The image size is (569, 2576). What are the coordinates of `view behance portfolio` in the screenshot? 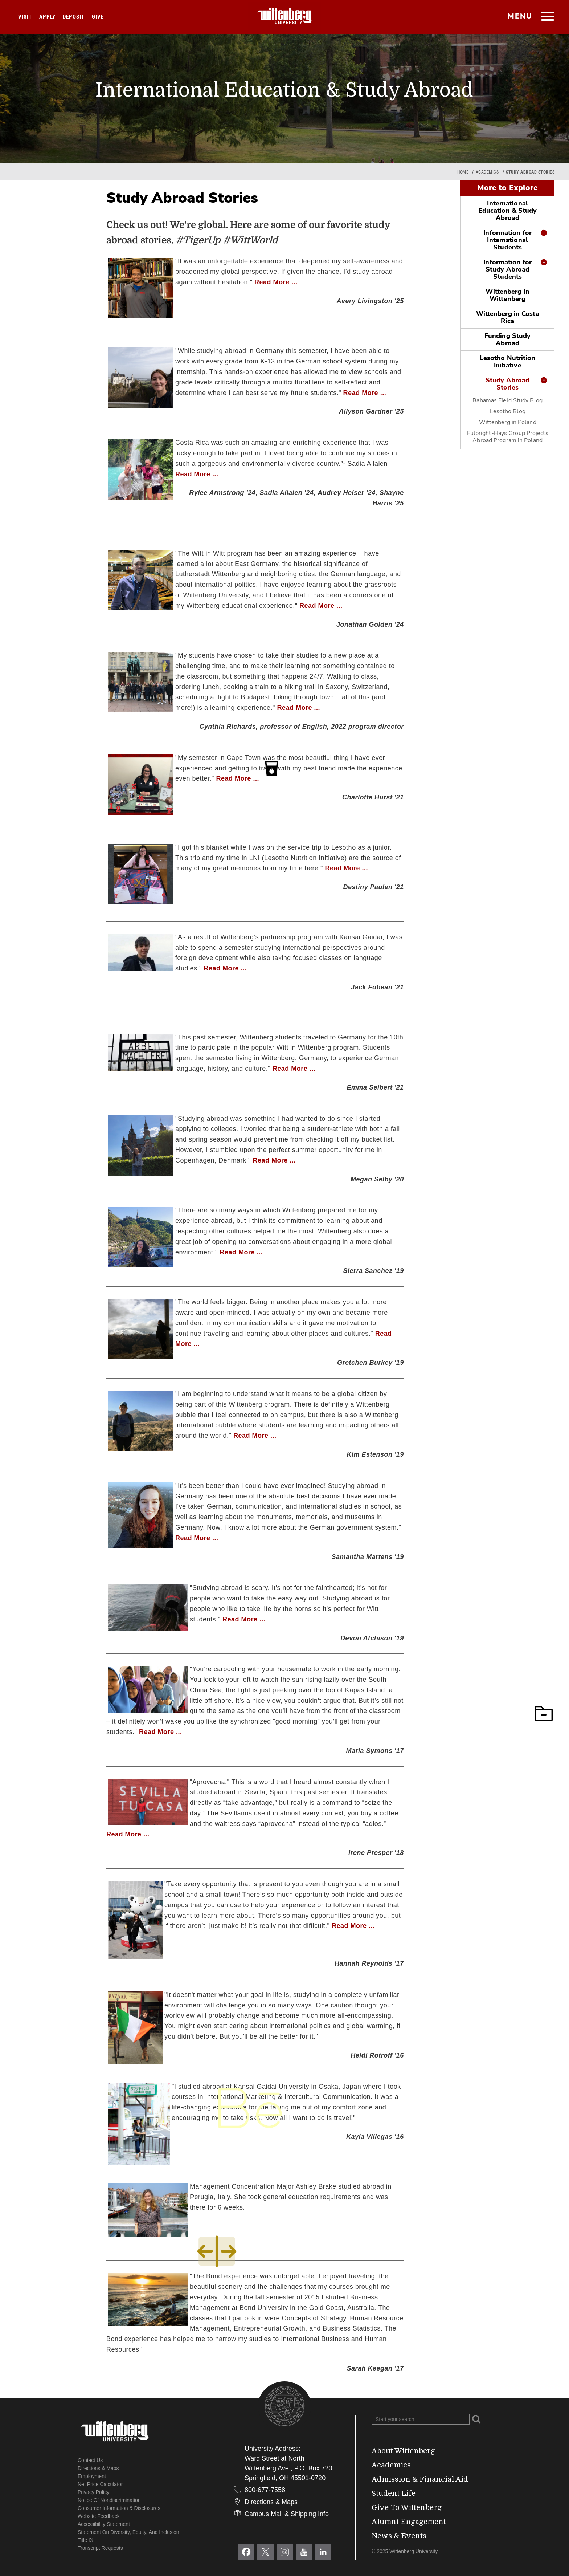 It's located at (248, 2108).